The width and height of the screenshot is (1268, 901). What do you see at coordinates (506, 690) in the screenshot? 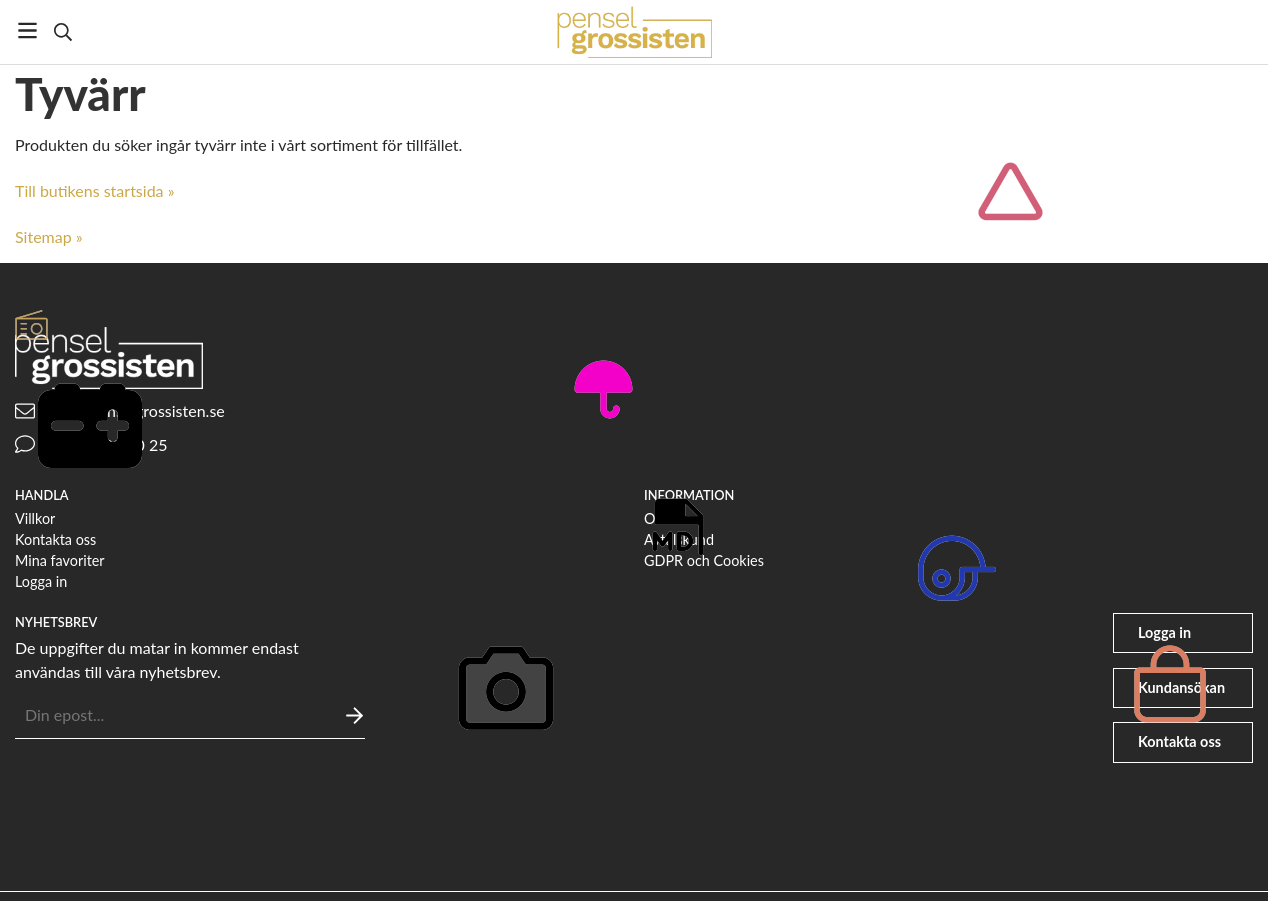
I see `take a photo` at bounding box center [506, 690].